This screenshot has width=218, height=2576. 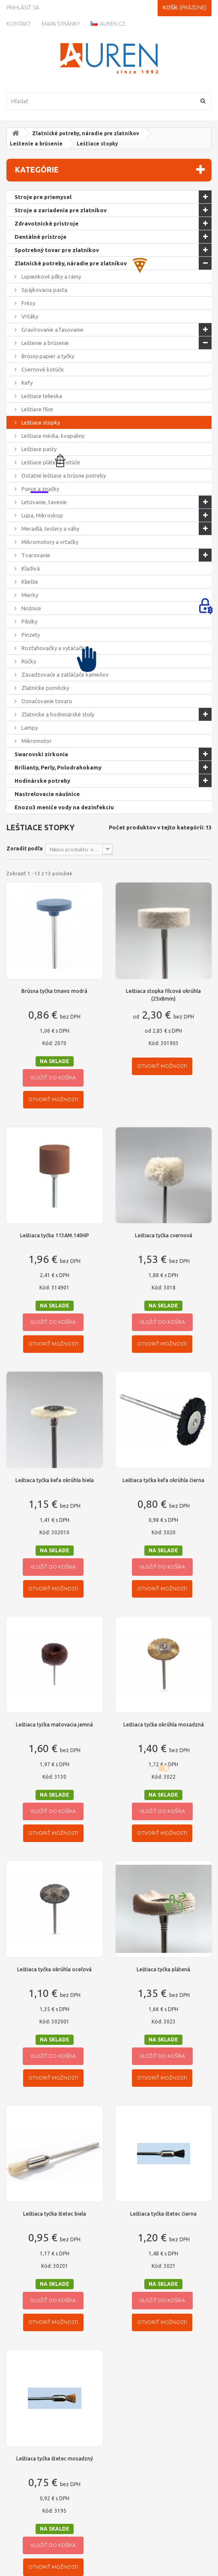 I want to click on order food or access food delivery, so click(x=140, y=265).